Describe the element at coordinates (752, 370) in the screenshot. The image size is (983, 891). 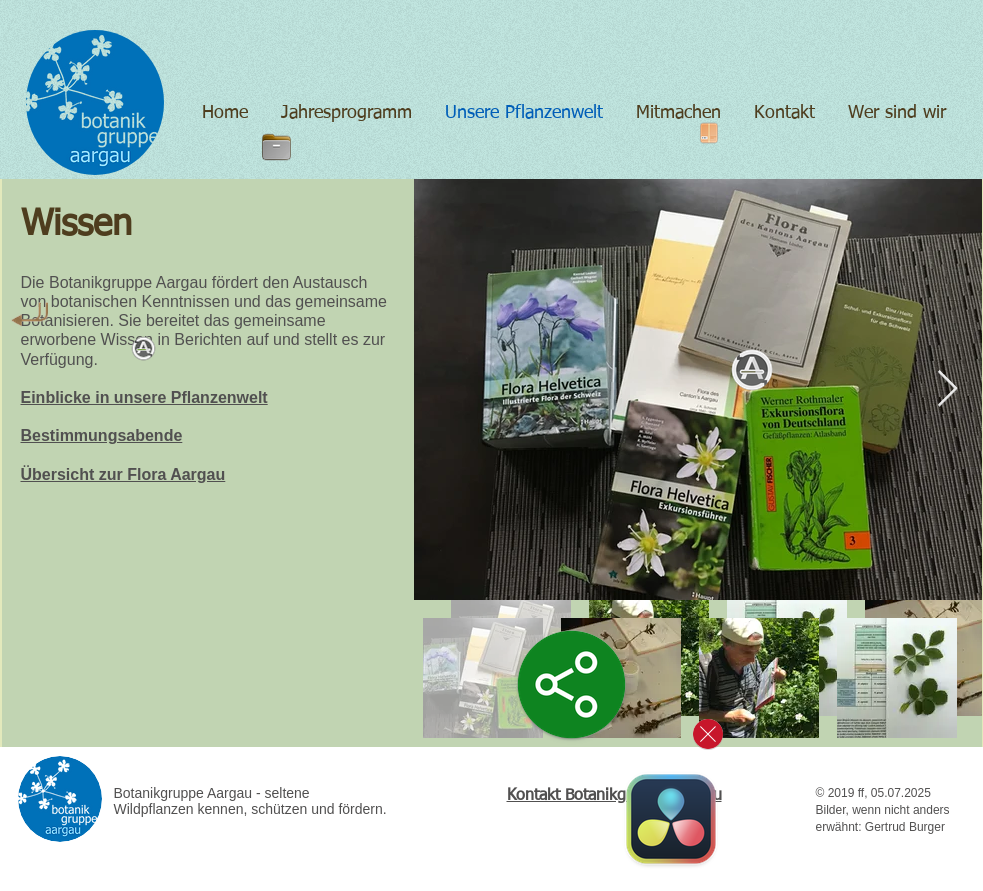
I see `check for and install software updates` at that location.